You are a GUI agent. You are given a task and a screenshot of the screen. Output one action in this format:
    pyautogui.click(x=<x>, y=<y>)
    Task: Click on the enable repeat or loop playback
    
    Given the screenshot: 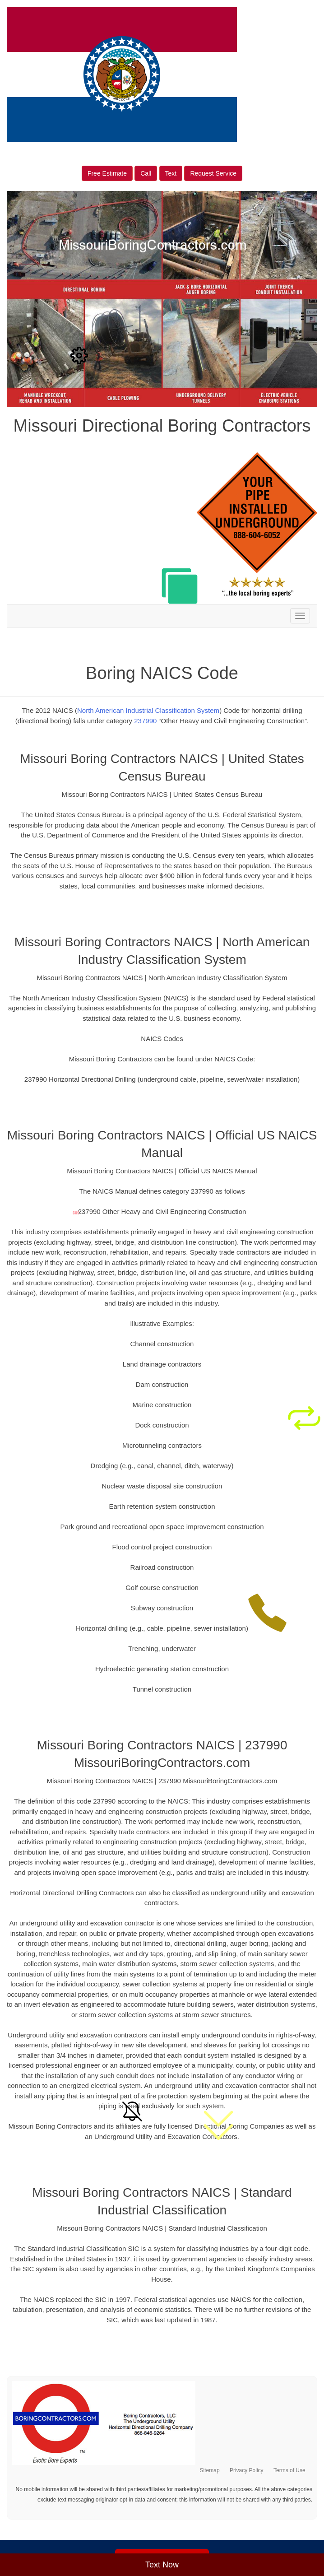 What is the action you would take?
    pyautogui.click(x=304, y=1418)
    